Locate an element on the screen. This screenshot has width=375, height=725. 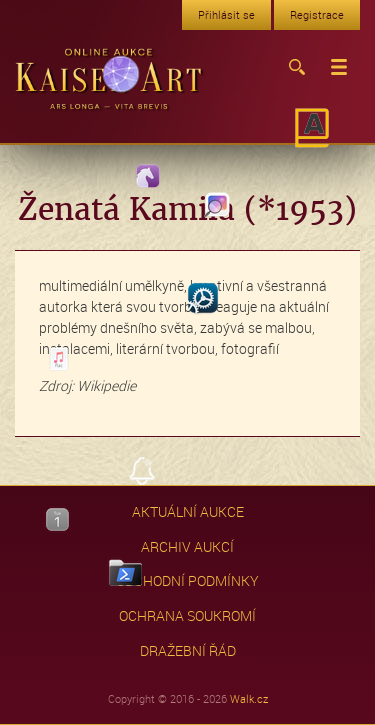
open folder containing PowerShell scripts is located at coordinates (125, 573).